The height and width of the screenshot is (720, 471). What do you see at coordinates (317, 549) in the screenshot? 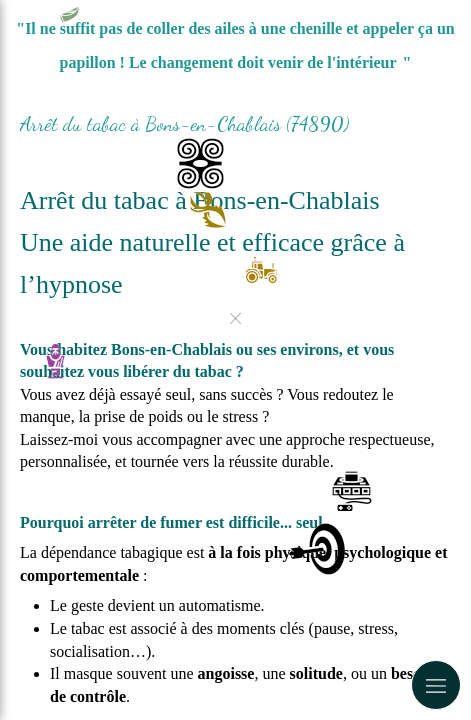
I see `set or view your goals` at bounding box center [317, 549].